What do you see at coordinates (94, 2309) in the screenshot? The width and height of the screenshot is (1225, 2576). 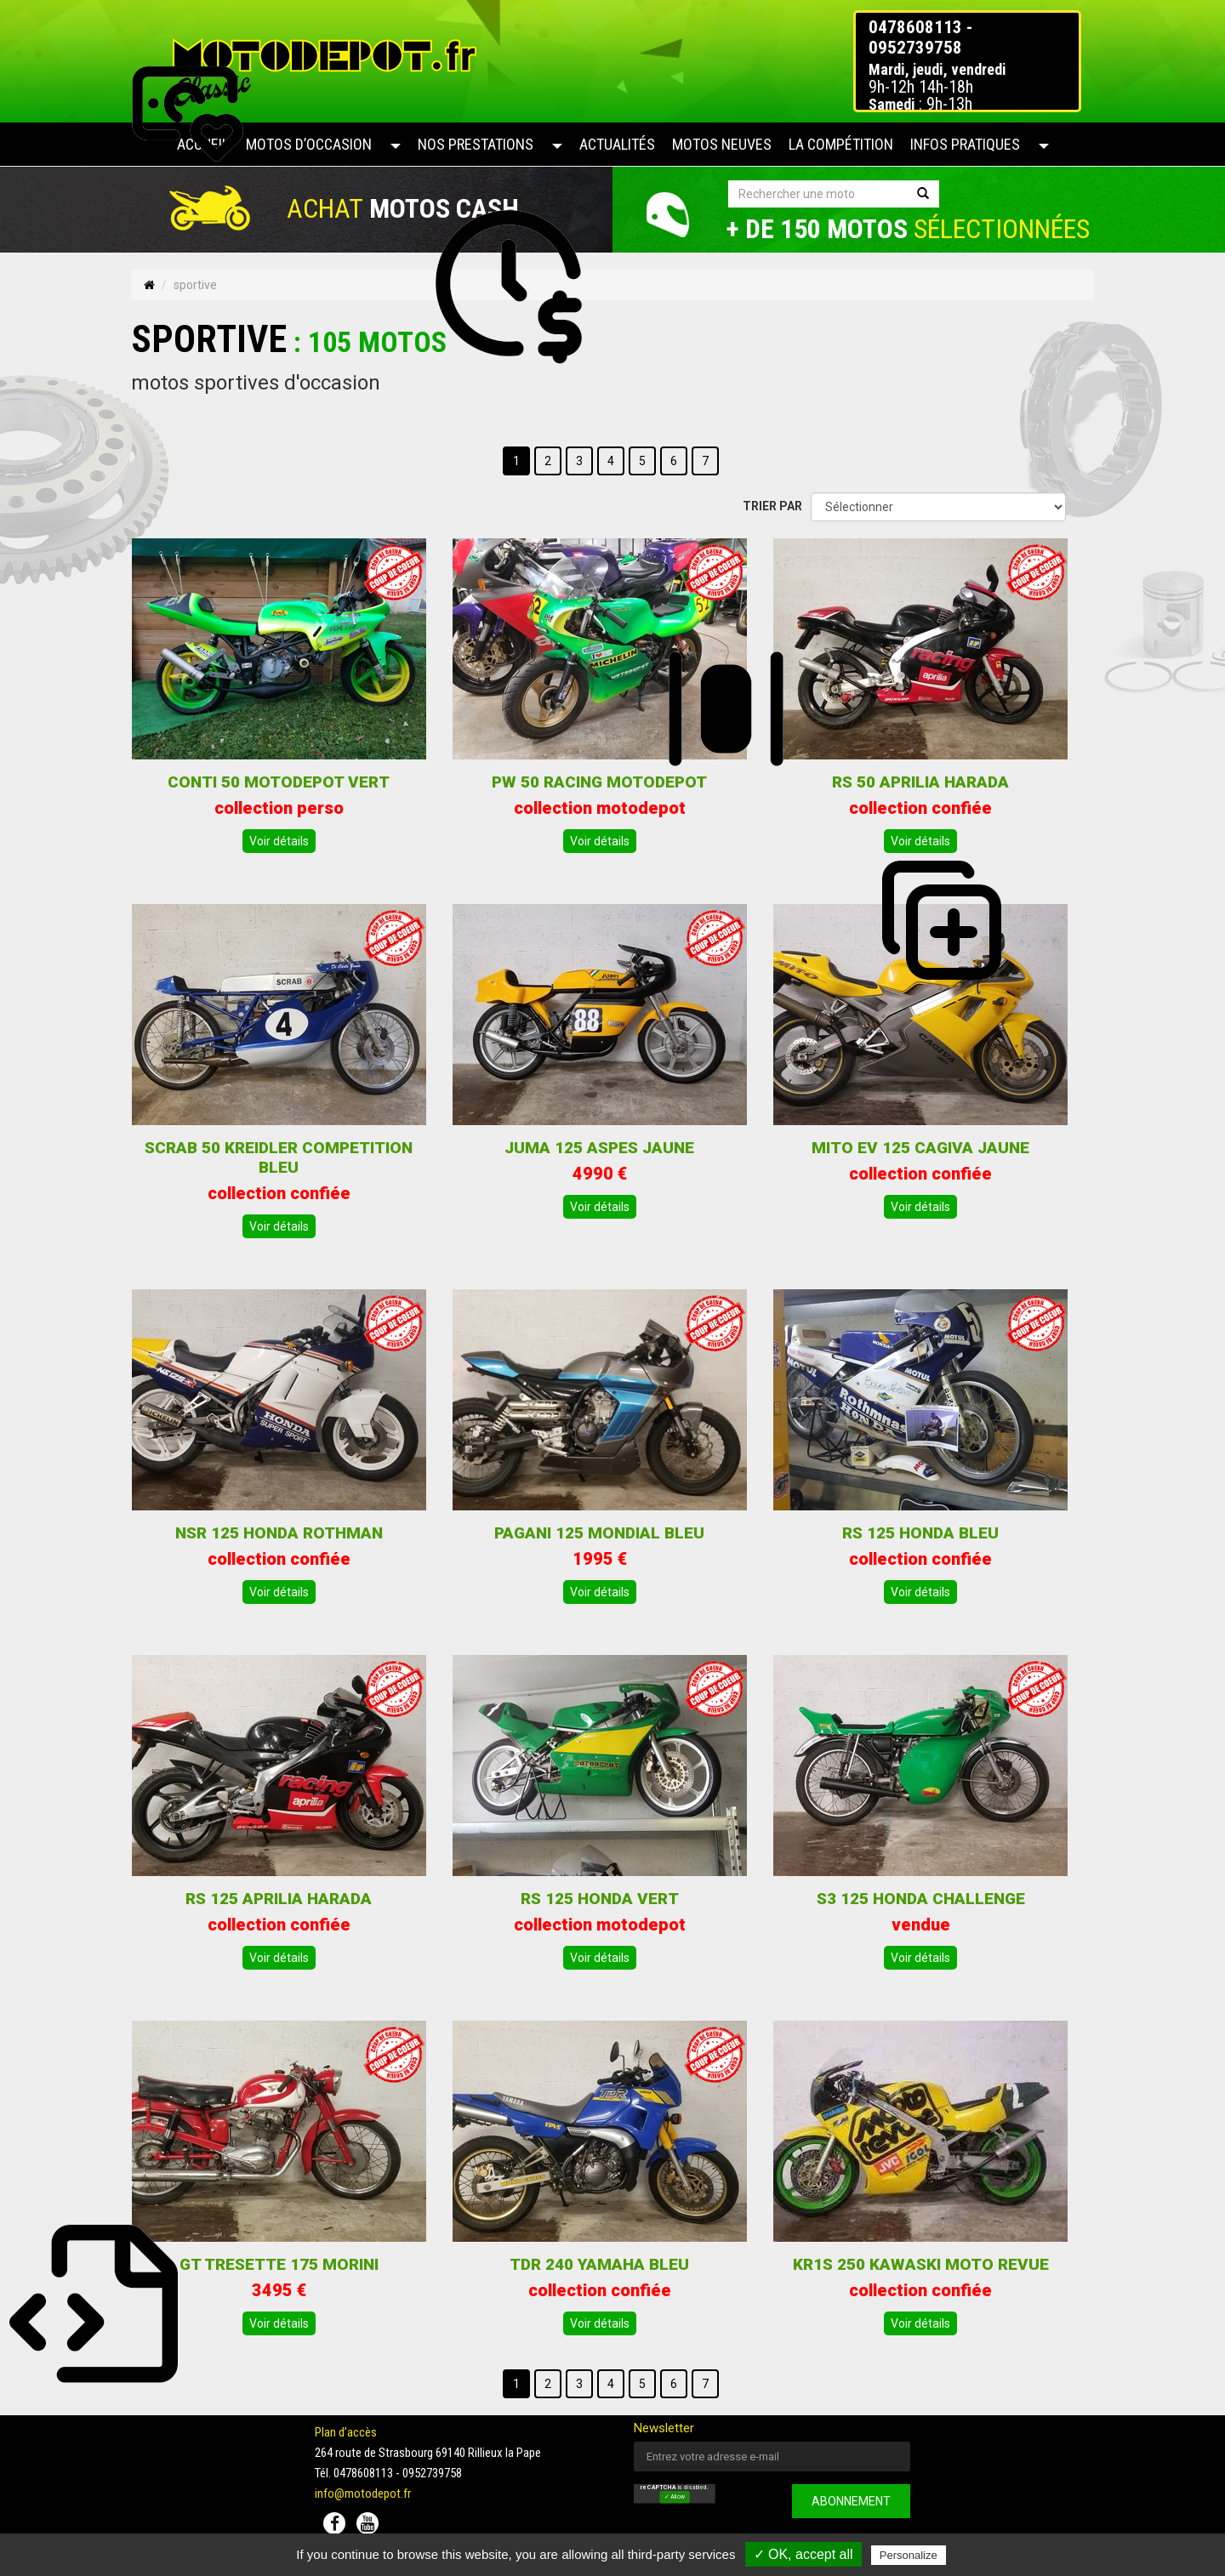 I see `view source code file` at bounding box center [94, 2309].